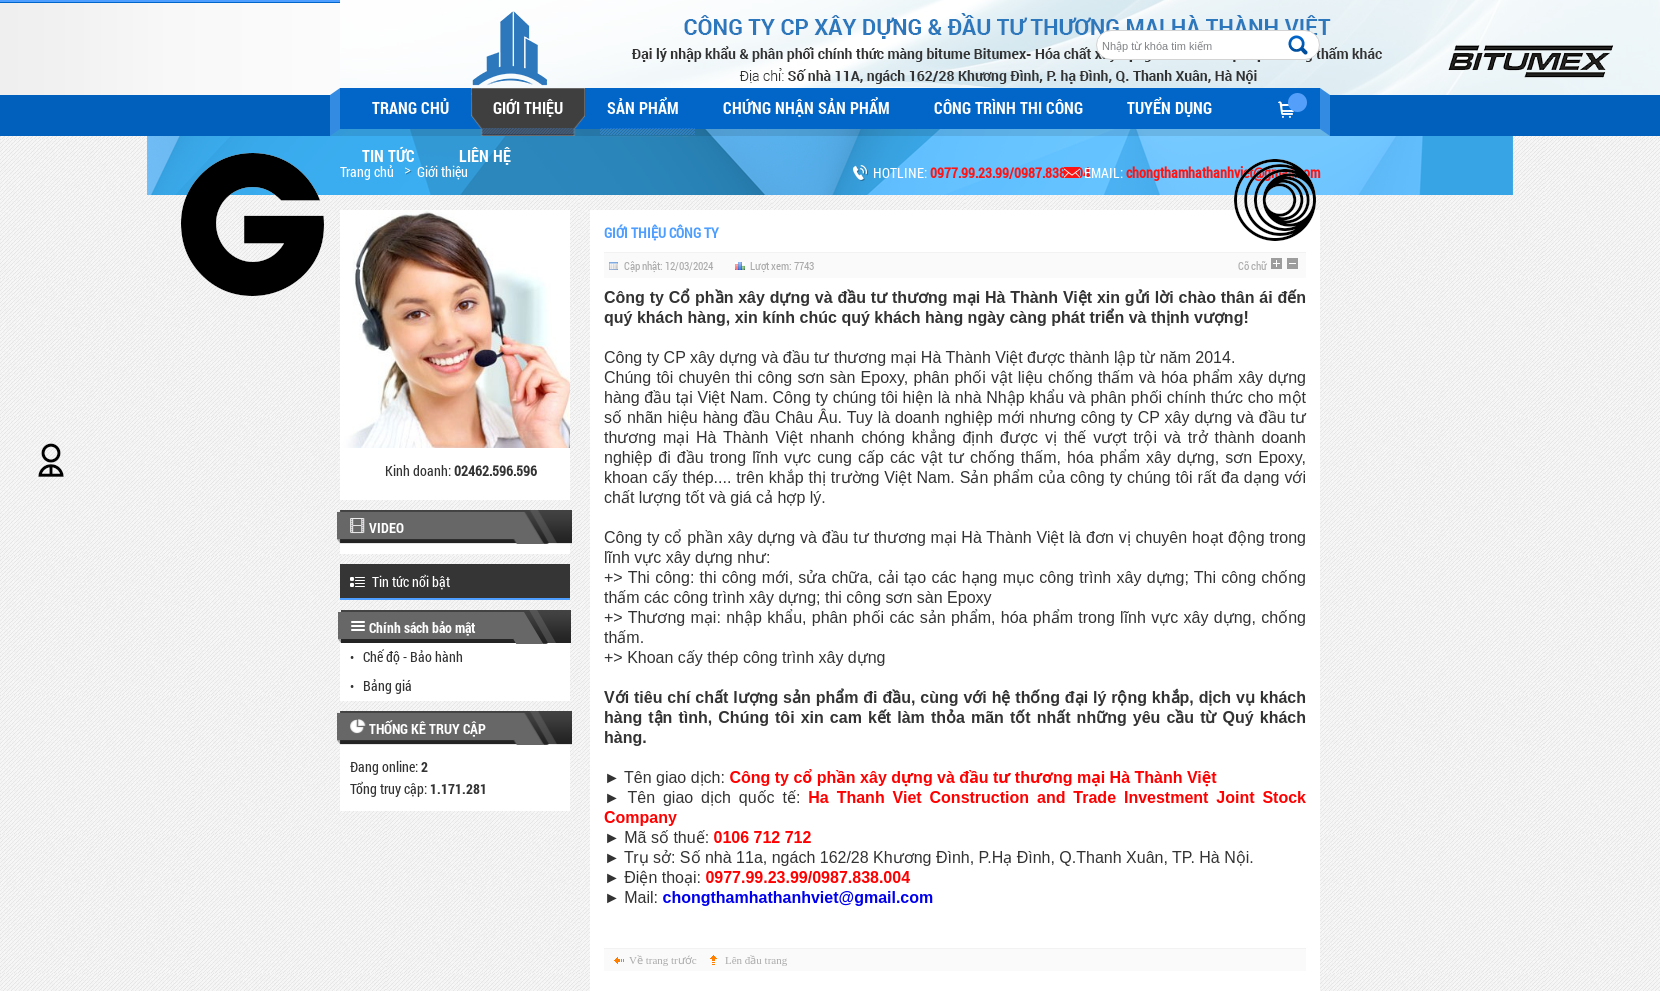 This screenshot has height=991, width=1660. I want to click on open photobucket app, so click(1275, 200).